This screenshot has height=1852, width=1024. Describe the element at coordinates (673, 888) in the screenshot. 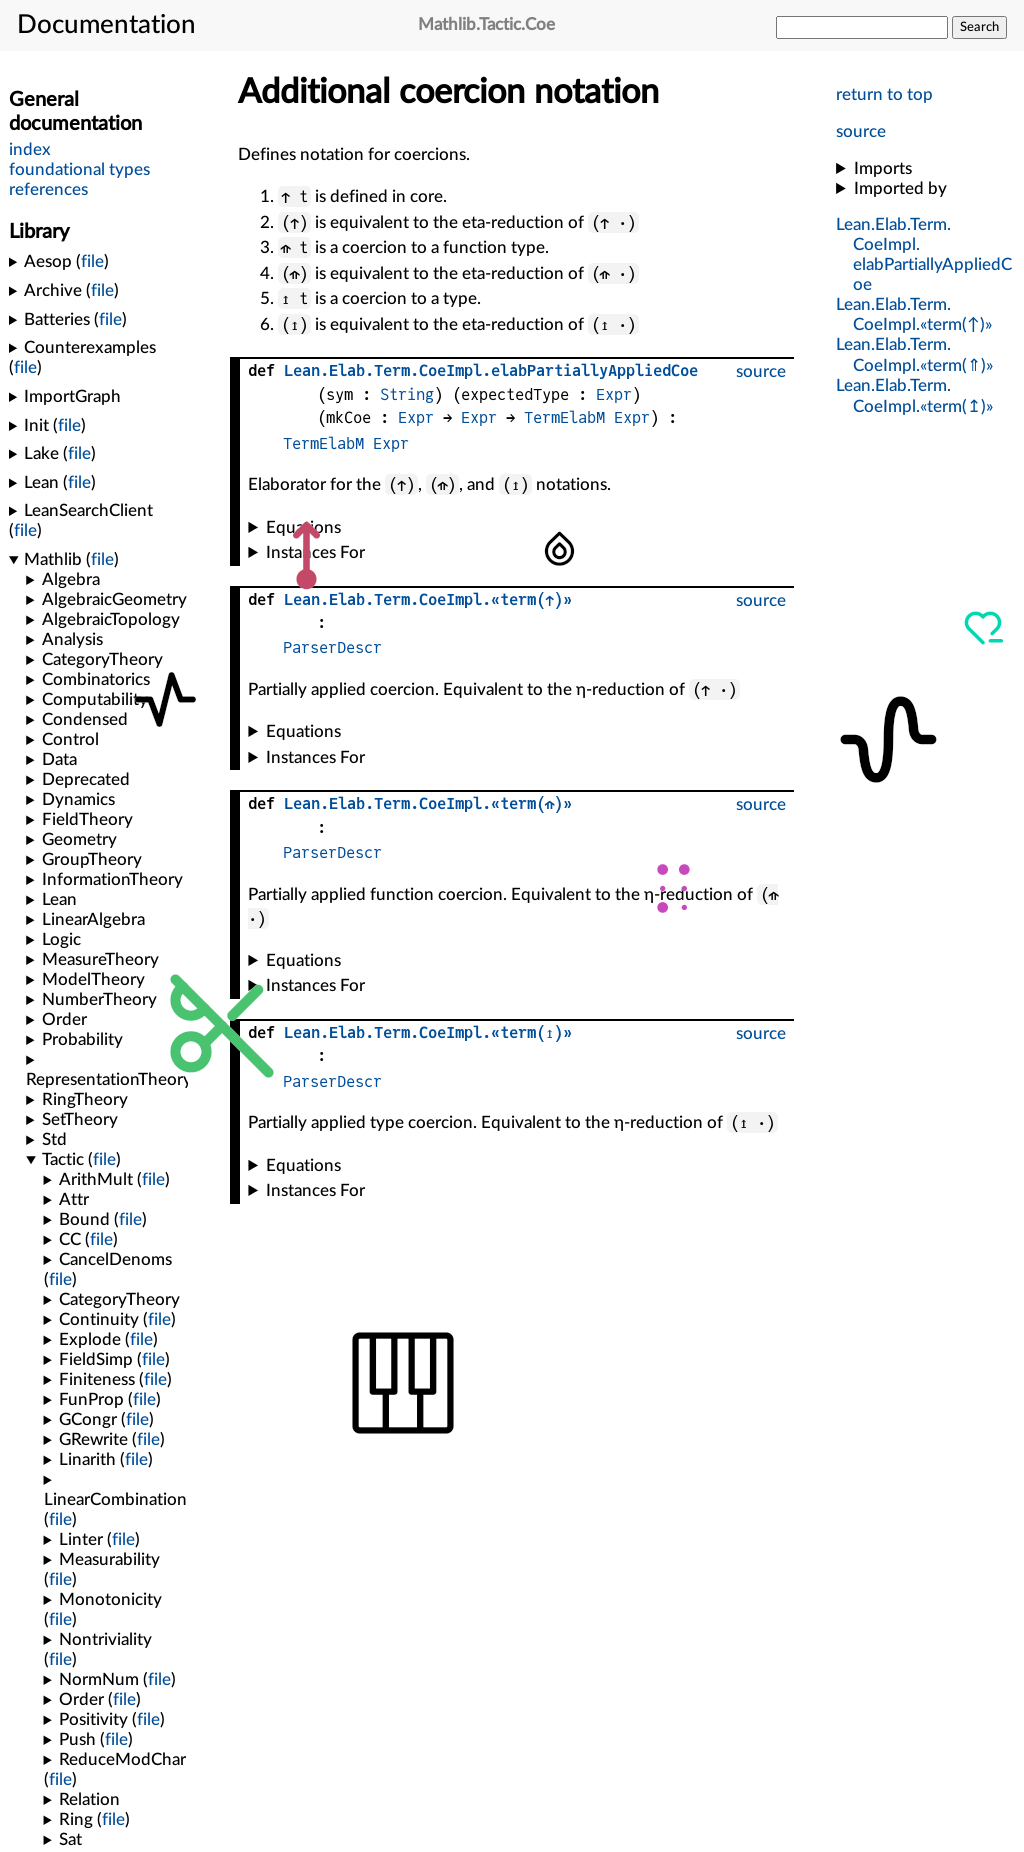

I see `enable braille accessibility features` at that location.